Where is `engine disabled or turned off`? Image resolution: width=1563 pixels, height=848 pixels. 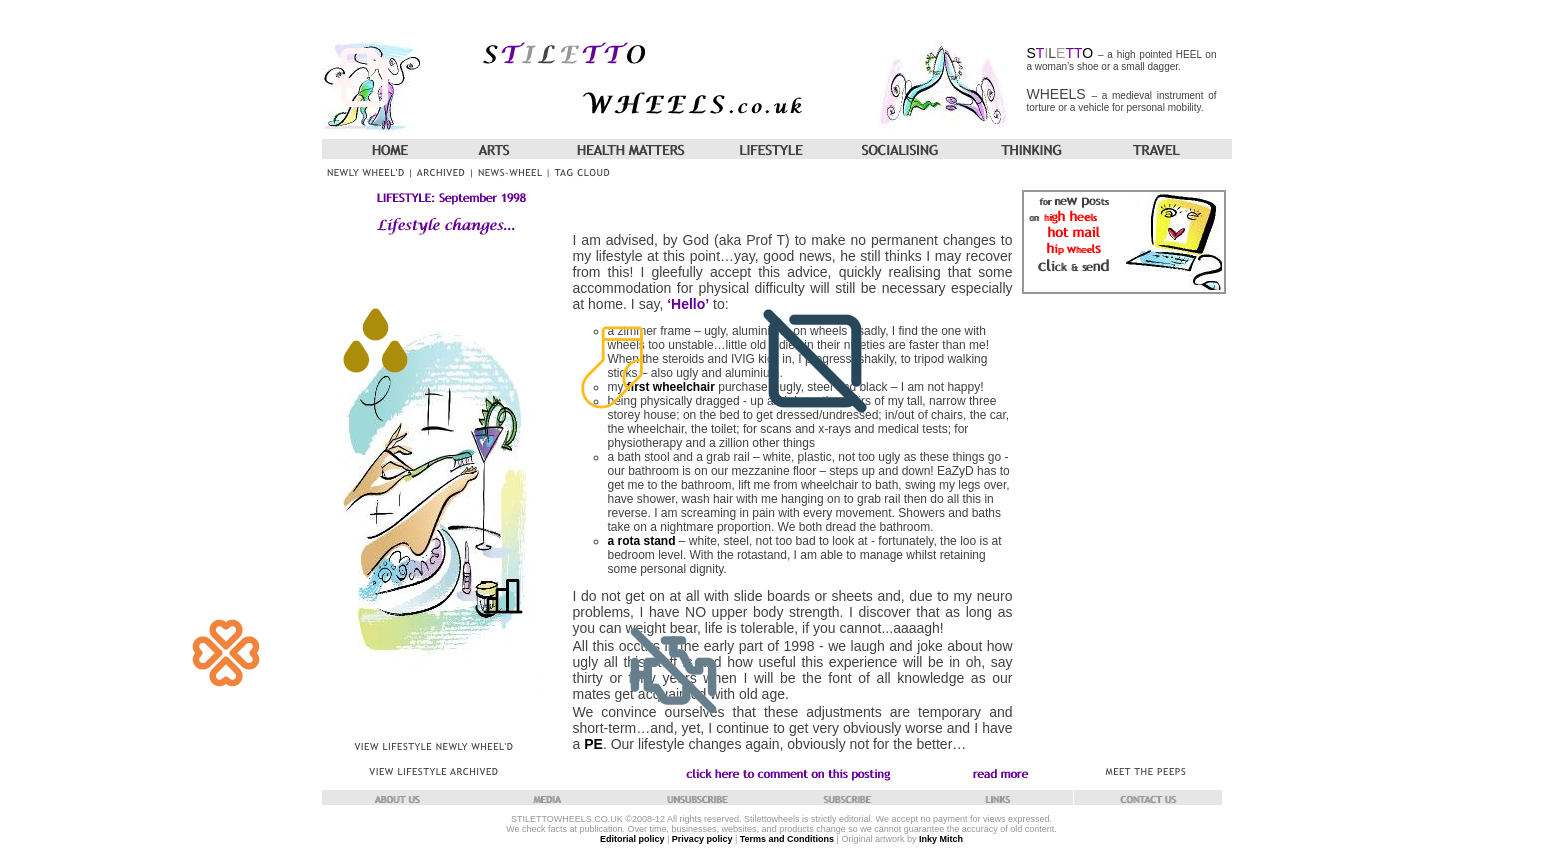
engine disabled or turned off is located at coordinates (673, 670).